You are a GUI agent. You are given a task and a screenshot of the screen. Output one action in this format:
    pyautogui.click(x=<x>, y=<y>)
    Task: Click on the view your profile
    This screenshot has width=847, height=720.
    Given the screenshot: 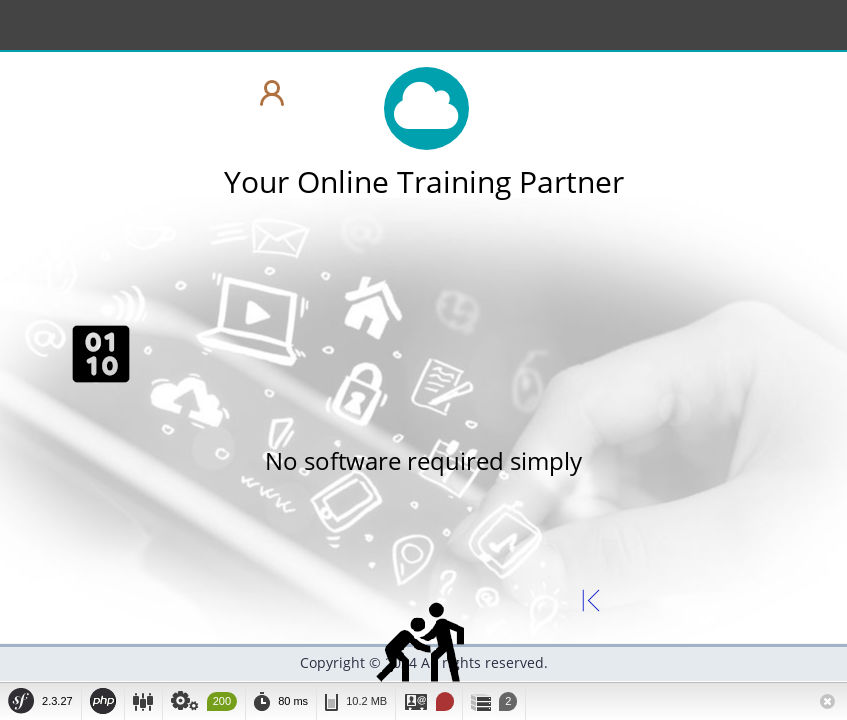 What is the action you would take?
    pyautogui.click(x=272, y=94)
    